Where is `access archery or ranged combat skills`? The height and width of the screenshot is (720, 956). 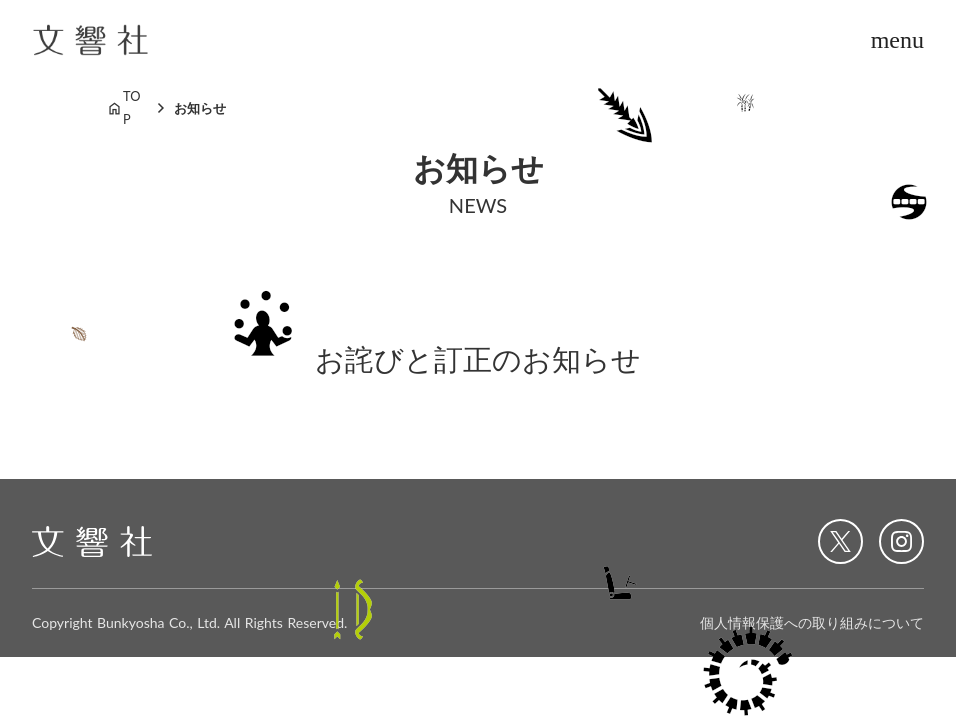 access archery or ranged combat skills is located at coordinates (350, 609).